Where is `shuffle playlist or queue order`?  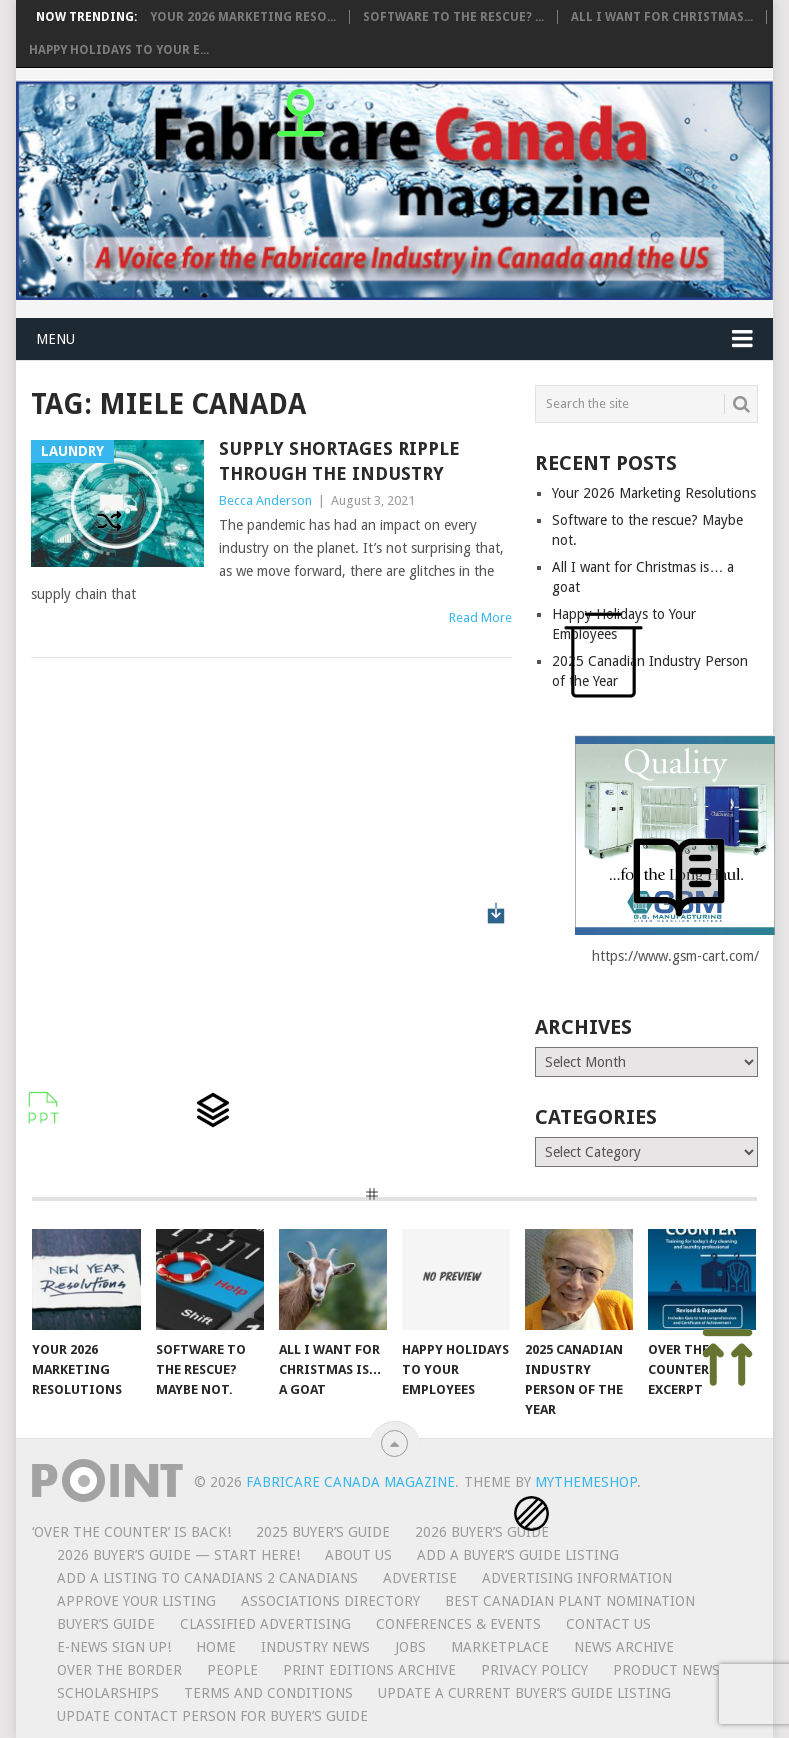 shuffle playlist or queue order is located at coordinates (109, 521).